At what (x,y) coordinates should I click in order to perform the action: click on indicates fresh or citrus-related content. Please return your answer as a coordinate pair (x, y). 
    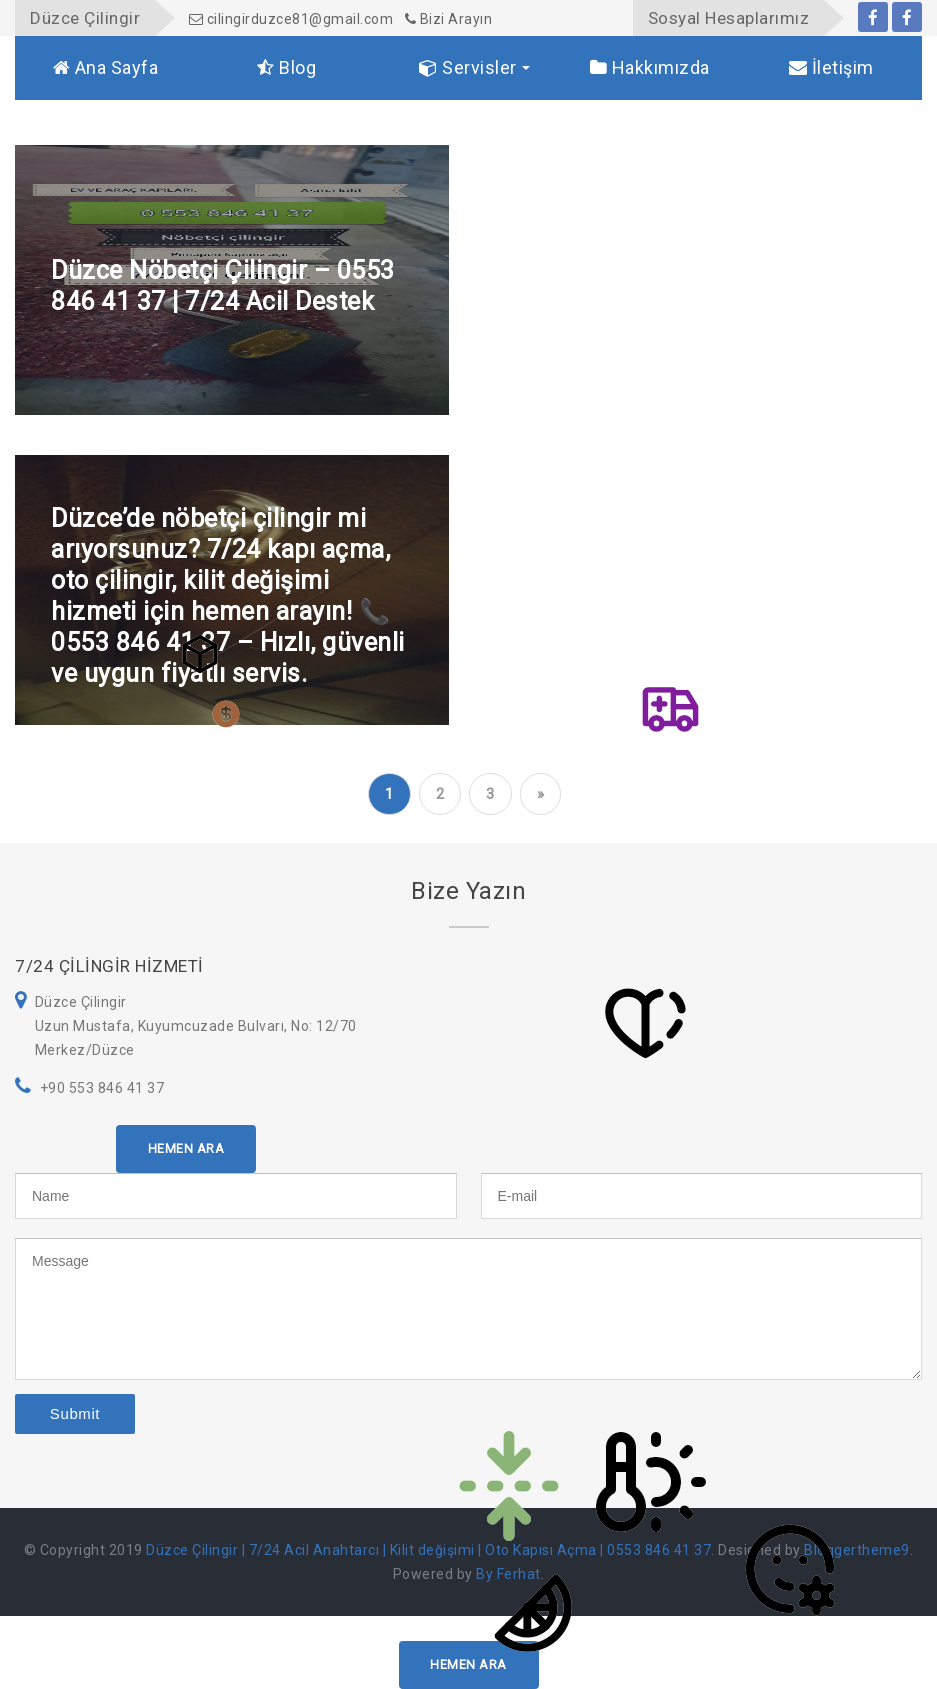
    Looking at the image, I should click on (533, 1613).